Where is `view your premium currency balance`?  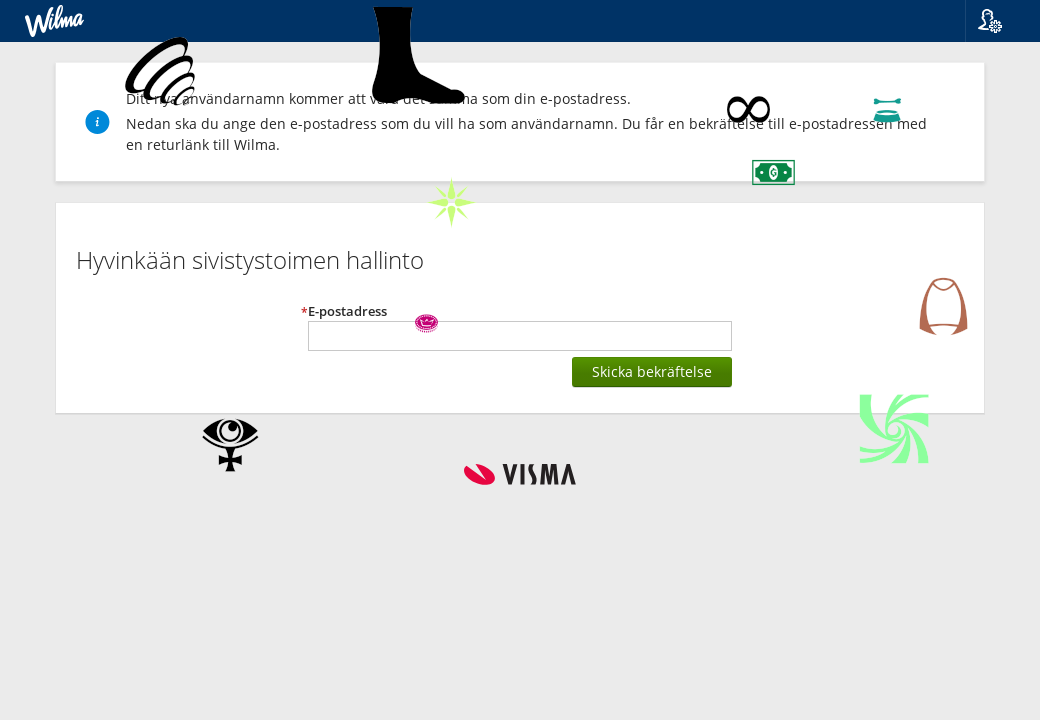
view your premium currency balance is located at coordinates (426, 323).